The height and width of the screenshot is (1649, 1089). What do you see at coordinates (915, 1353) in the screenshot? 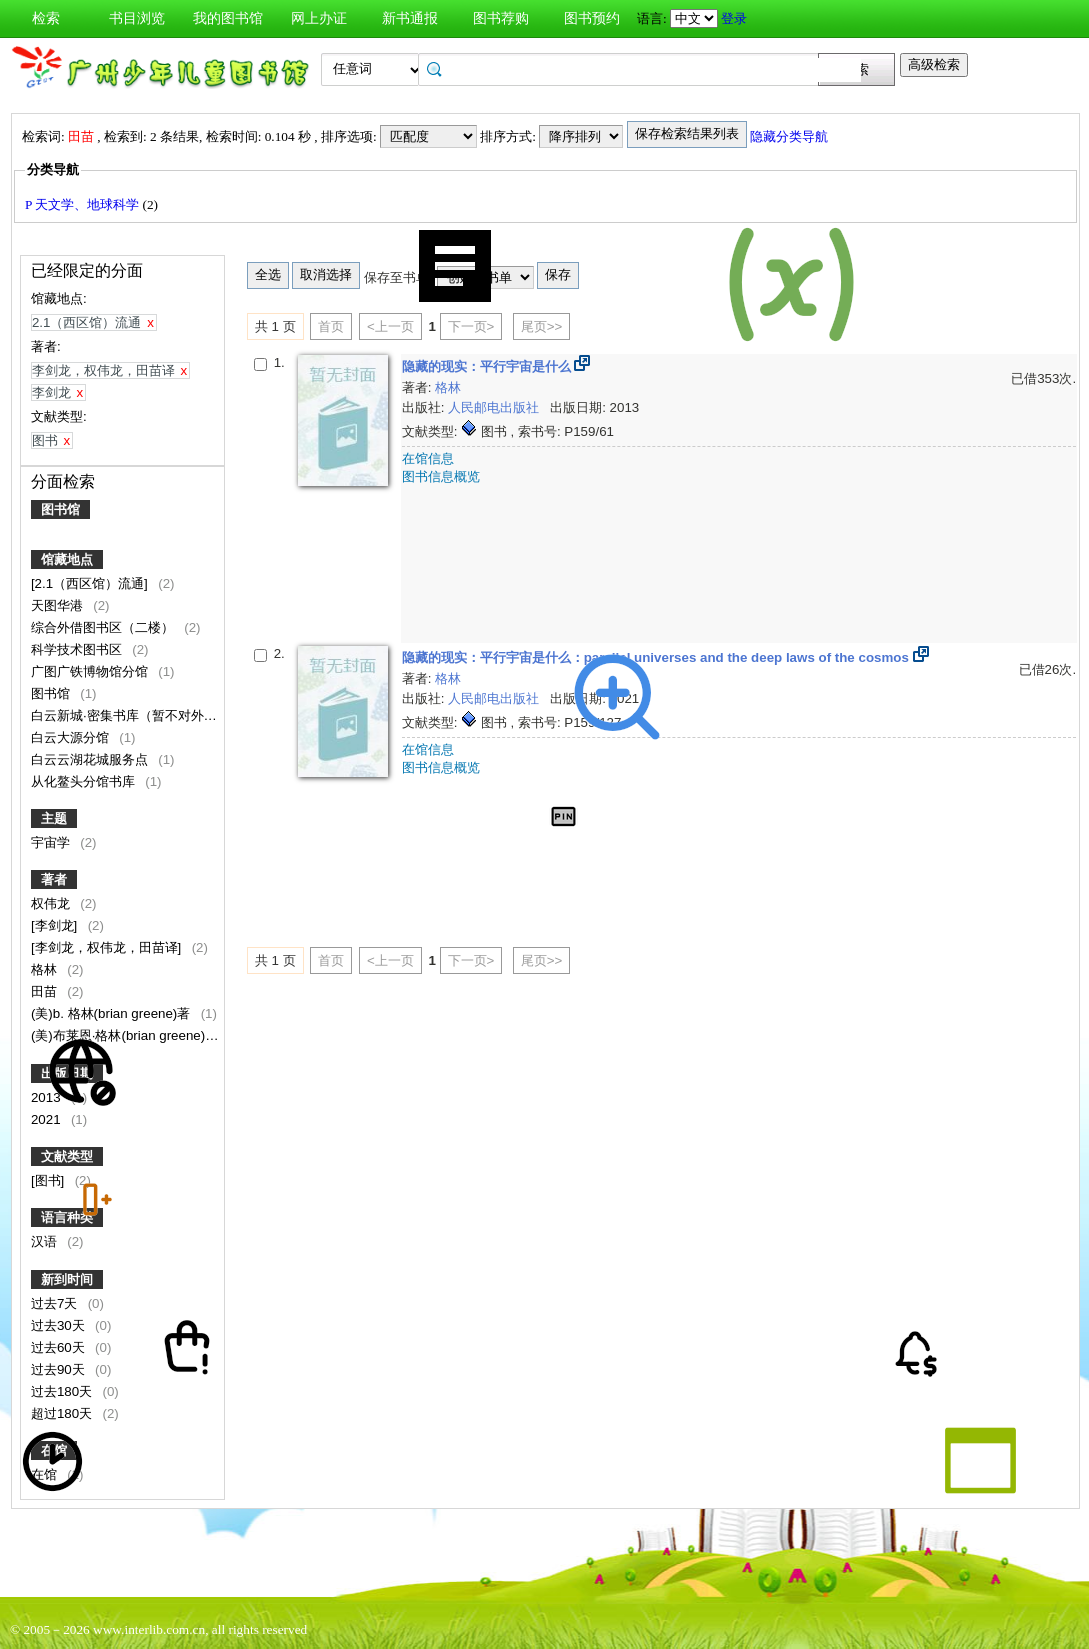
I see `set up price alerts or payment notifications` at bounding box center [915, 1353].